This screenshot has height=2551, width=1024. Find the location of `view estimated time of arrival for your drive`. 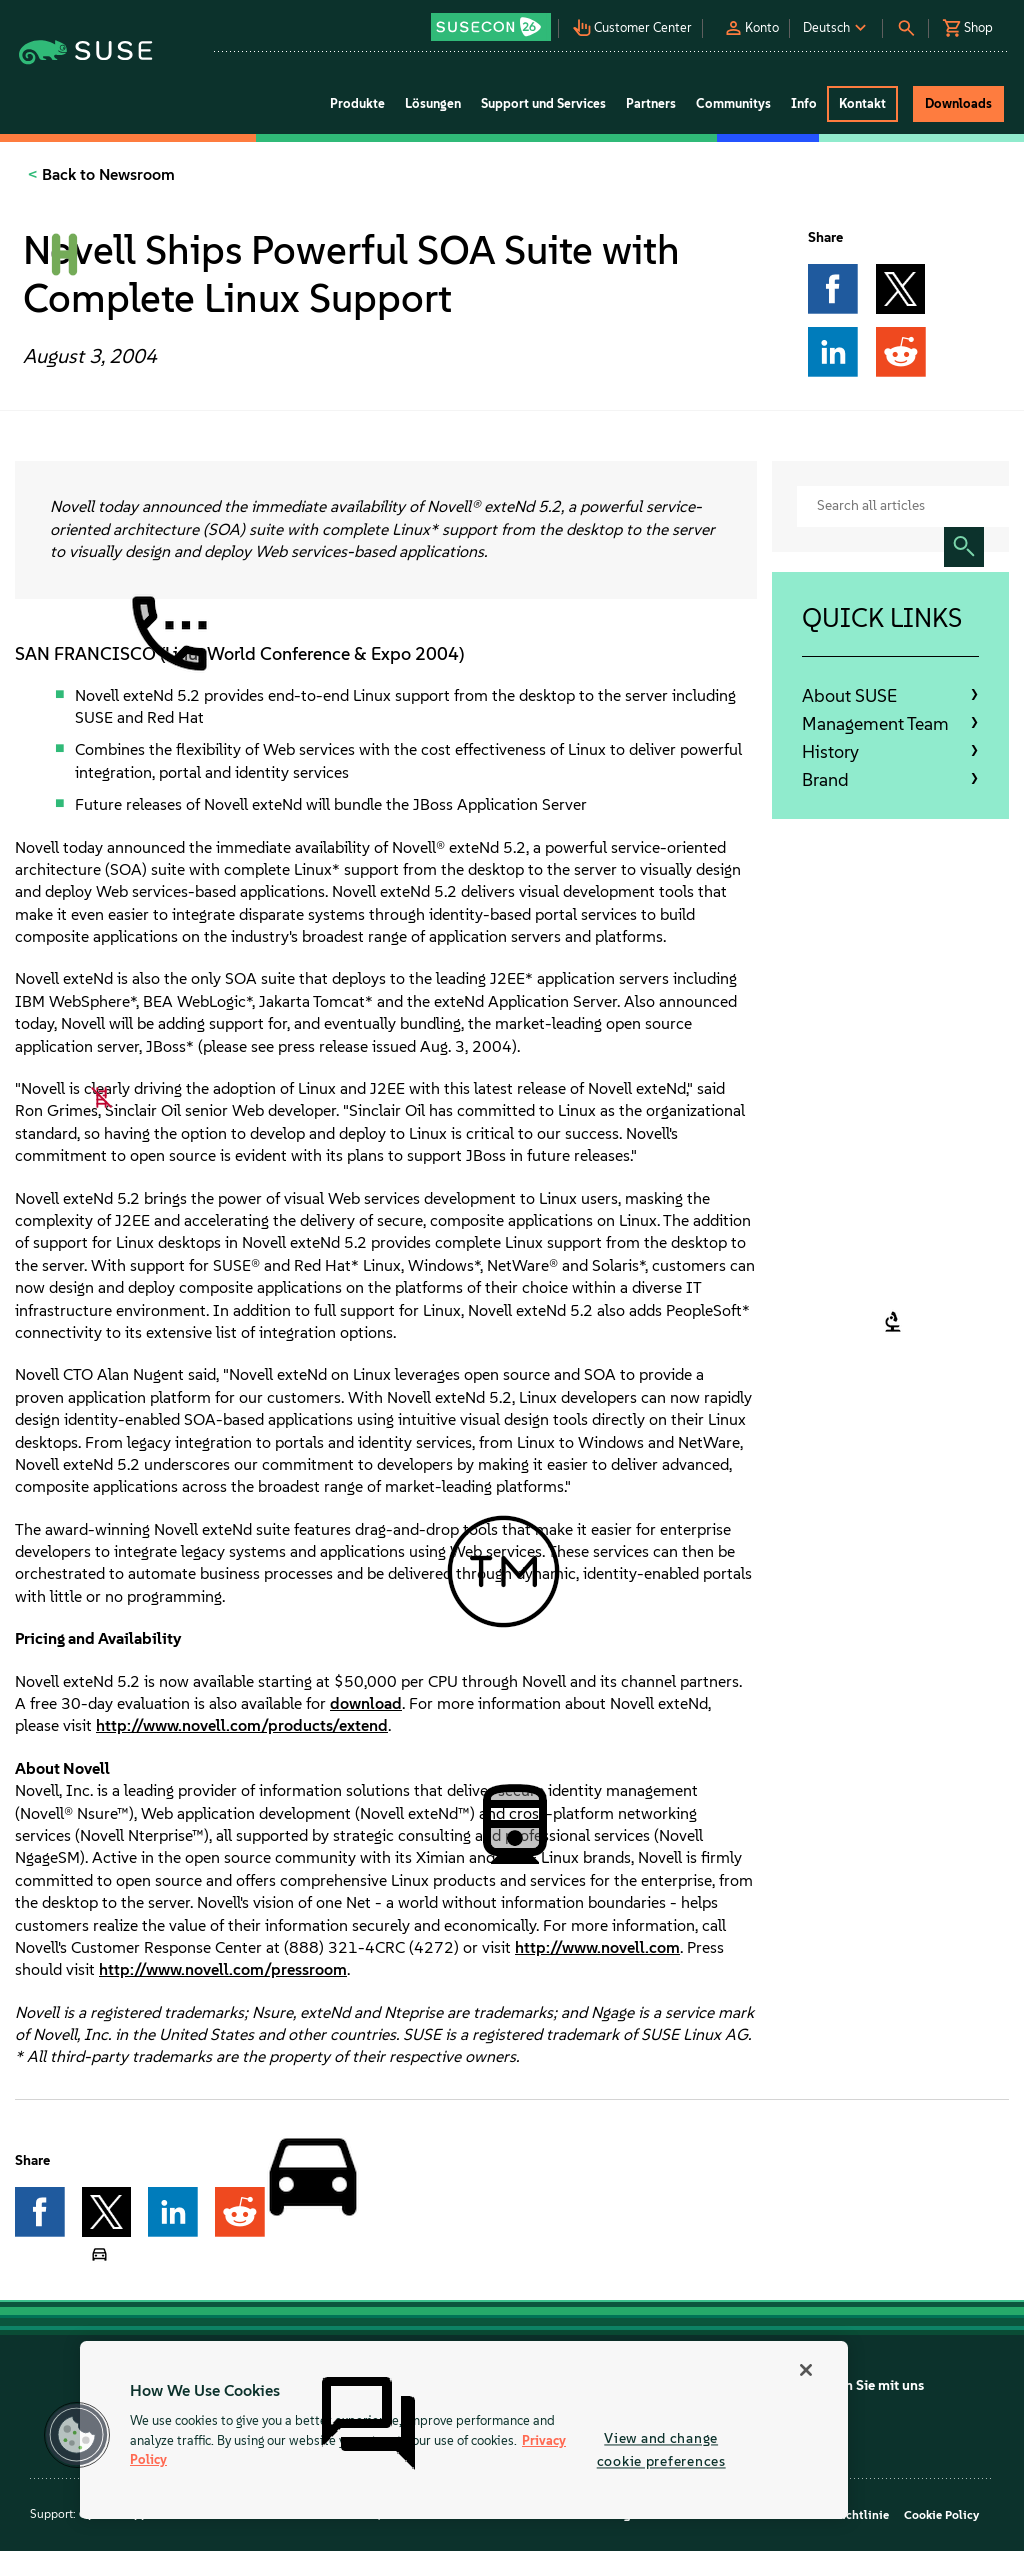

view estimated time of arrival for your drive is located at coordinates (99, 2254).